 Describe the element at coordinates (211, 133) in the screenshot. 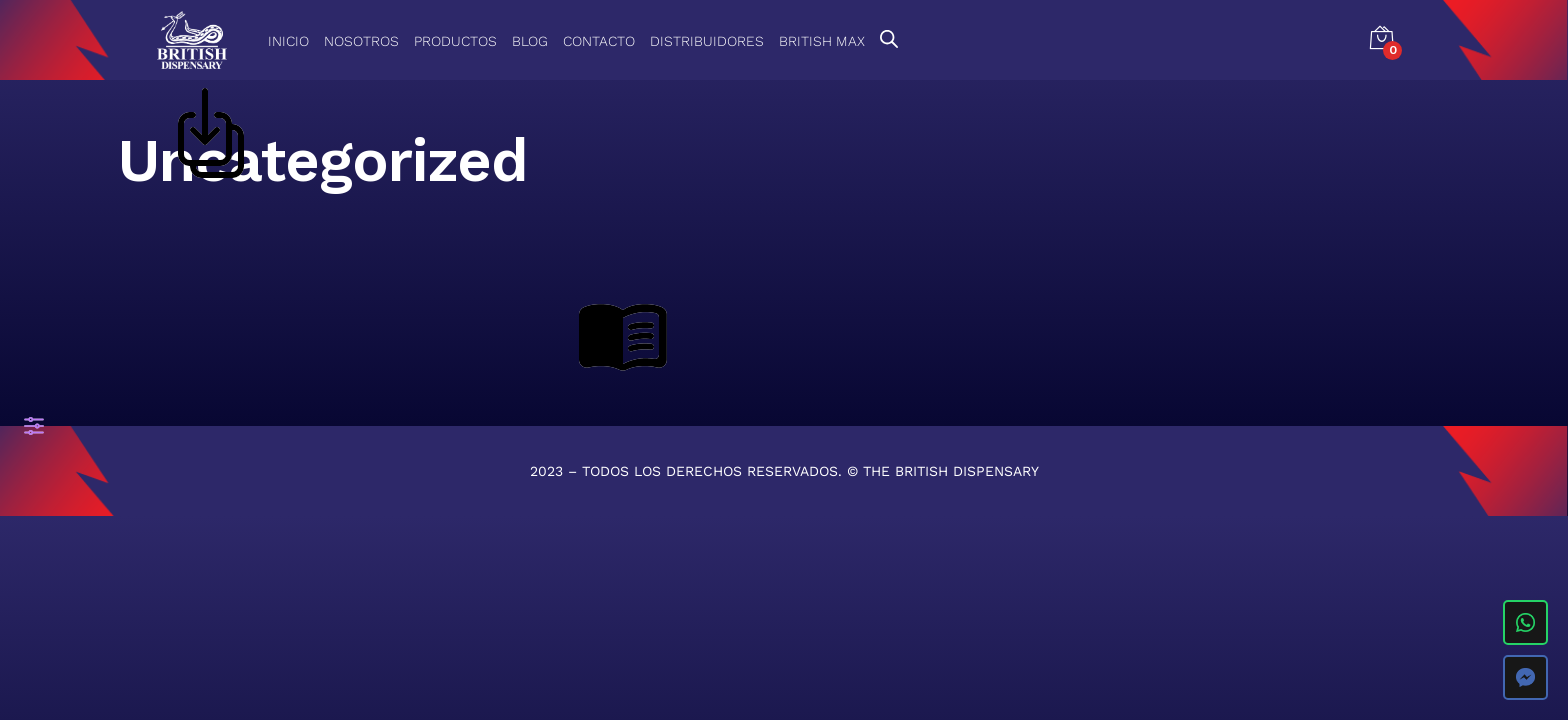

I see `download multiple files` at that location.